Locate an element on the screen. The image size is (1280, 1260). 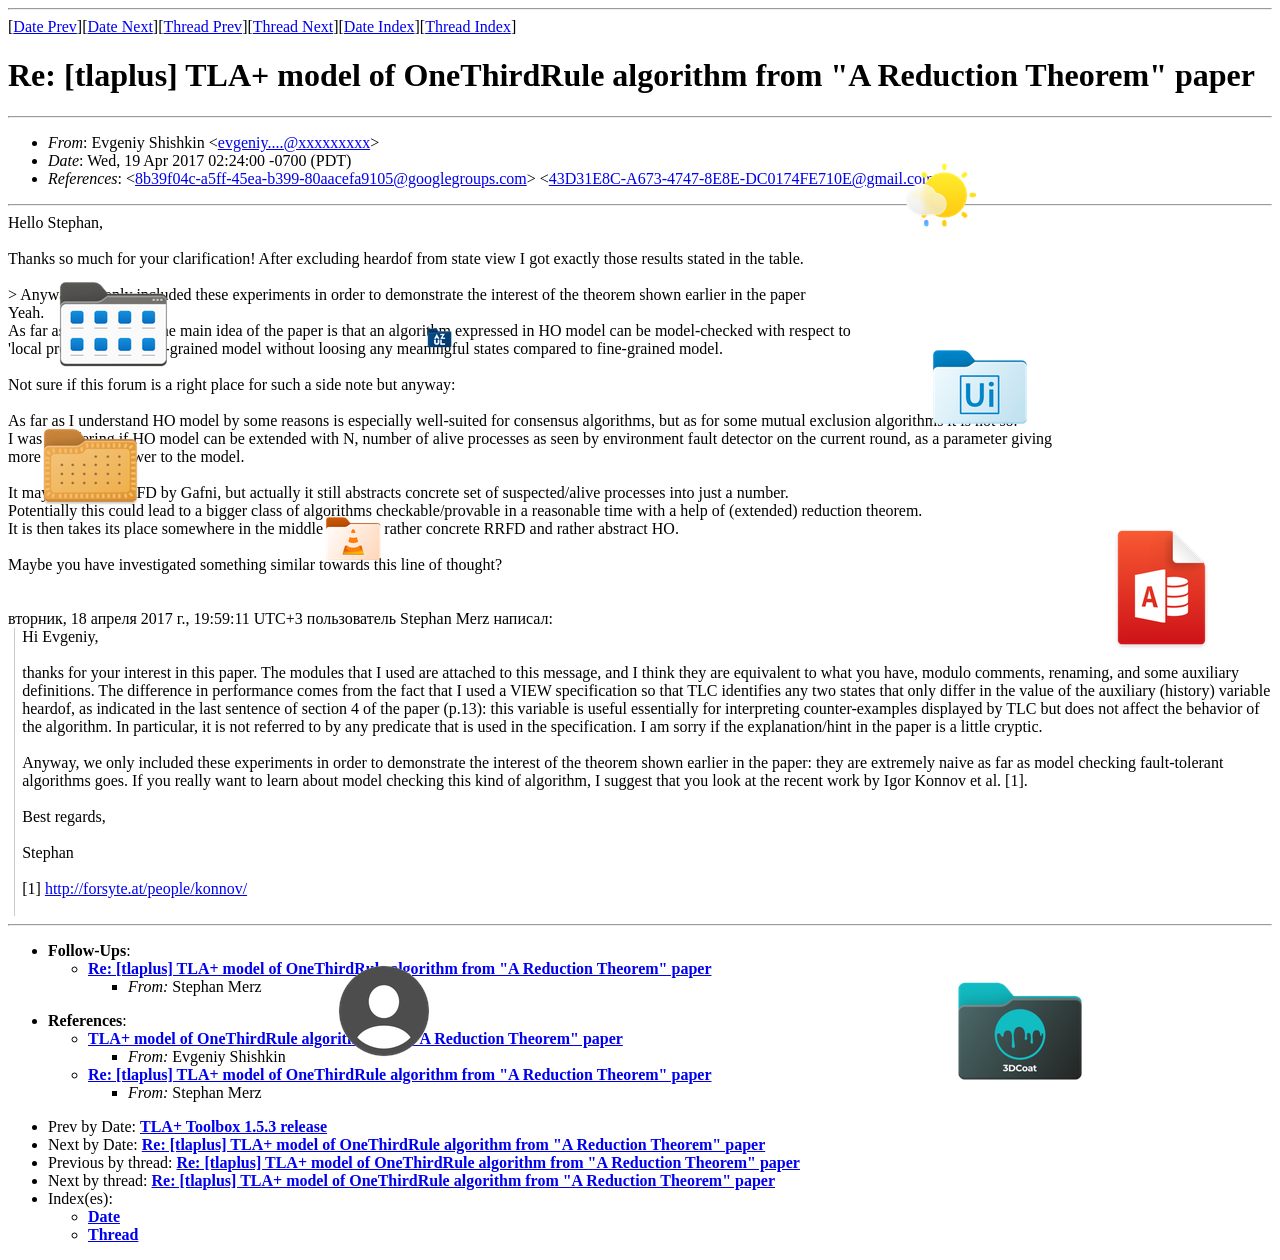
folder containing UiPath automation projects is located at coordinates (979, 389).